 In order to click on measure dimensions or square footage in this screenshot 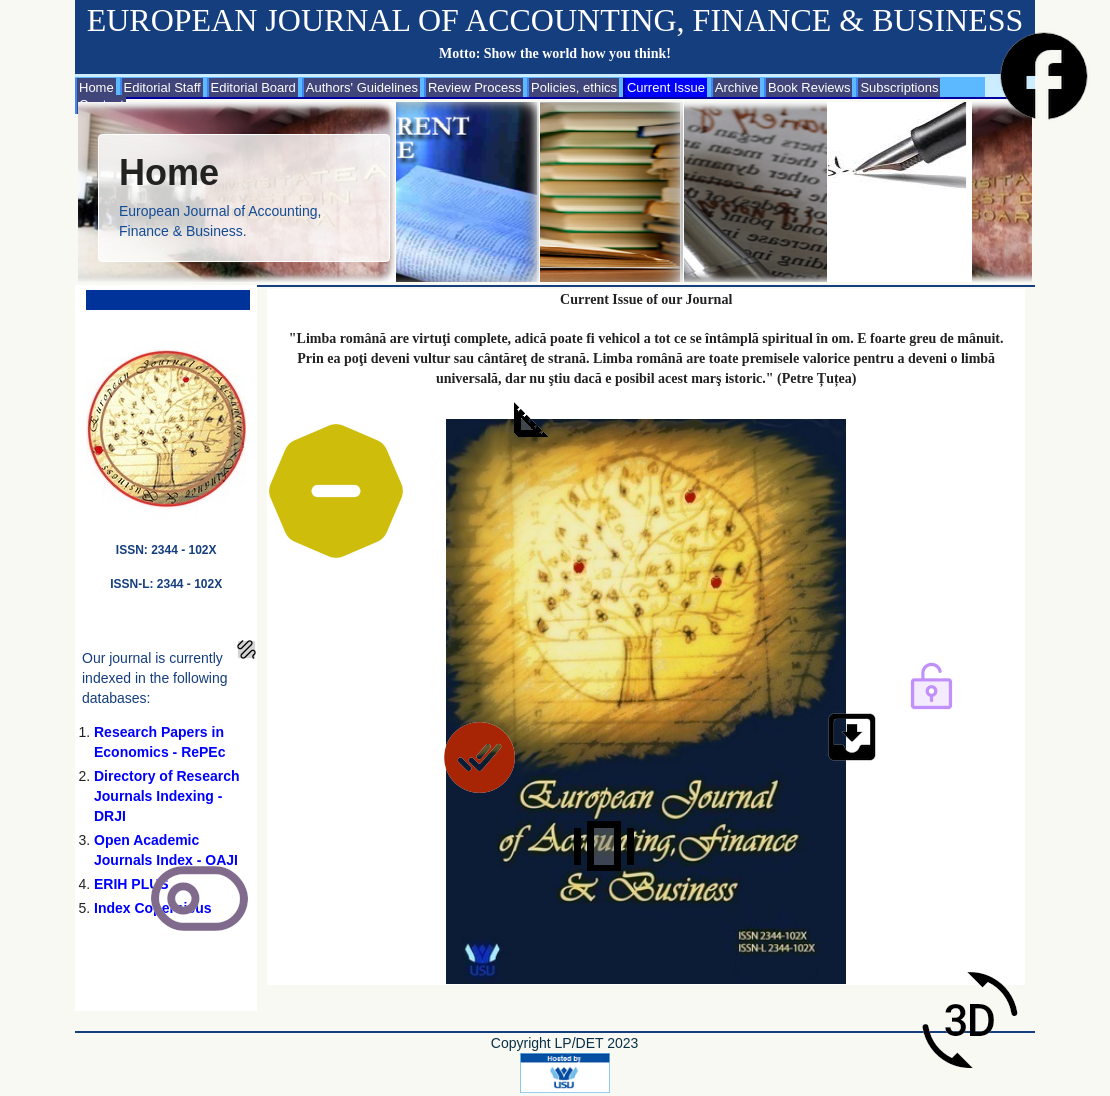, I will do `click(531, 419)`.